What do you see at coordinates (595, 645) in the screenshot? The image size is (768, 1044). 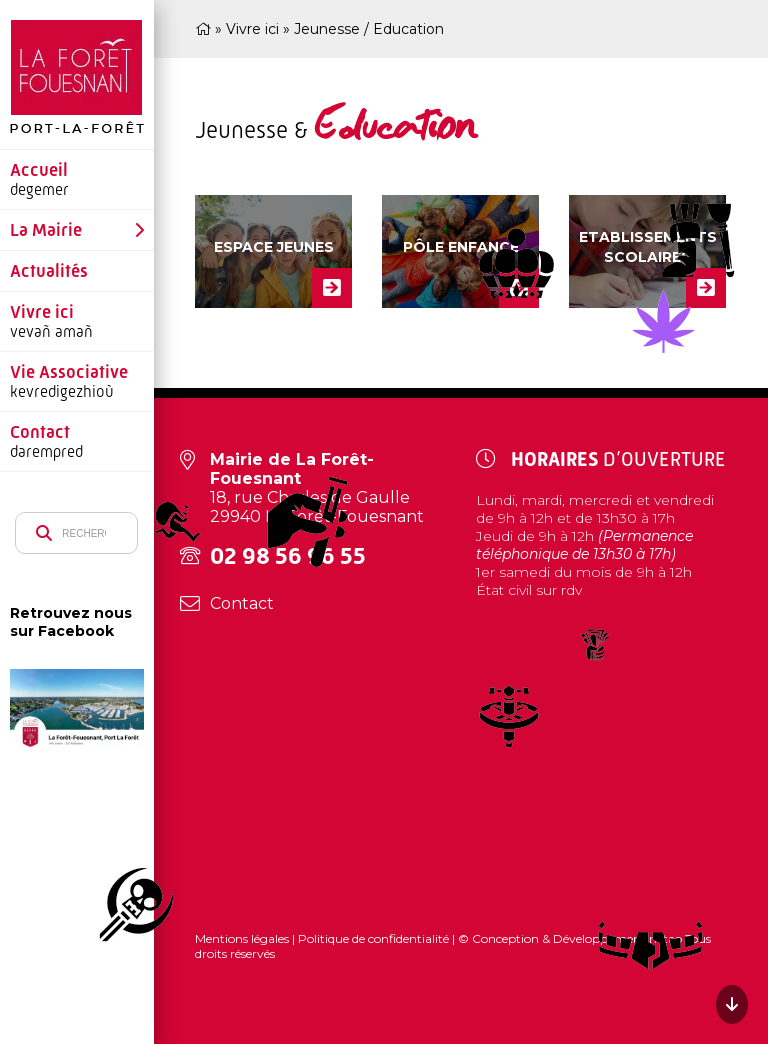 I see `make a purchase or payment` at bounding box center [595, 645].